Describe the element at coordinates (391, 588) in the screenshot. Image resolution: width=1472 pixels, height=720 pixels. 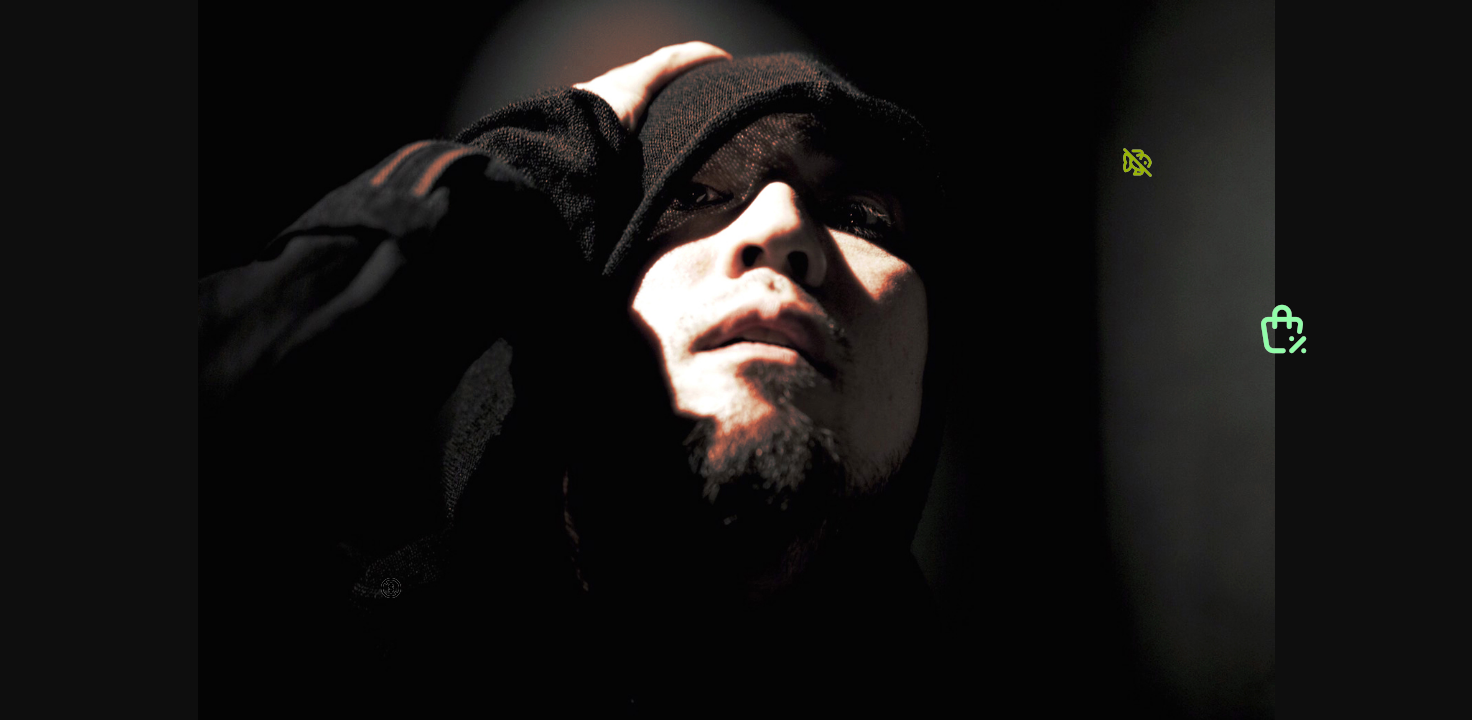
I see `indicates free or no-cost content` at that location.